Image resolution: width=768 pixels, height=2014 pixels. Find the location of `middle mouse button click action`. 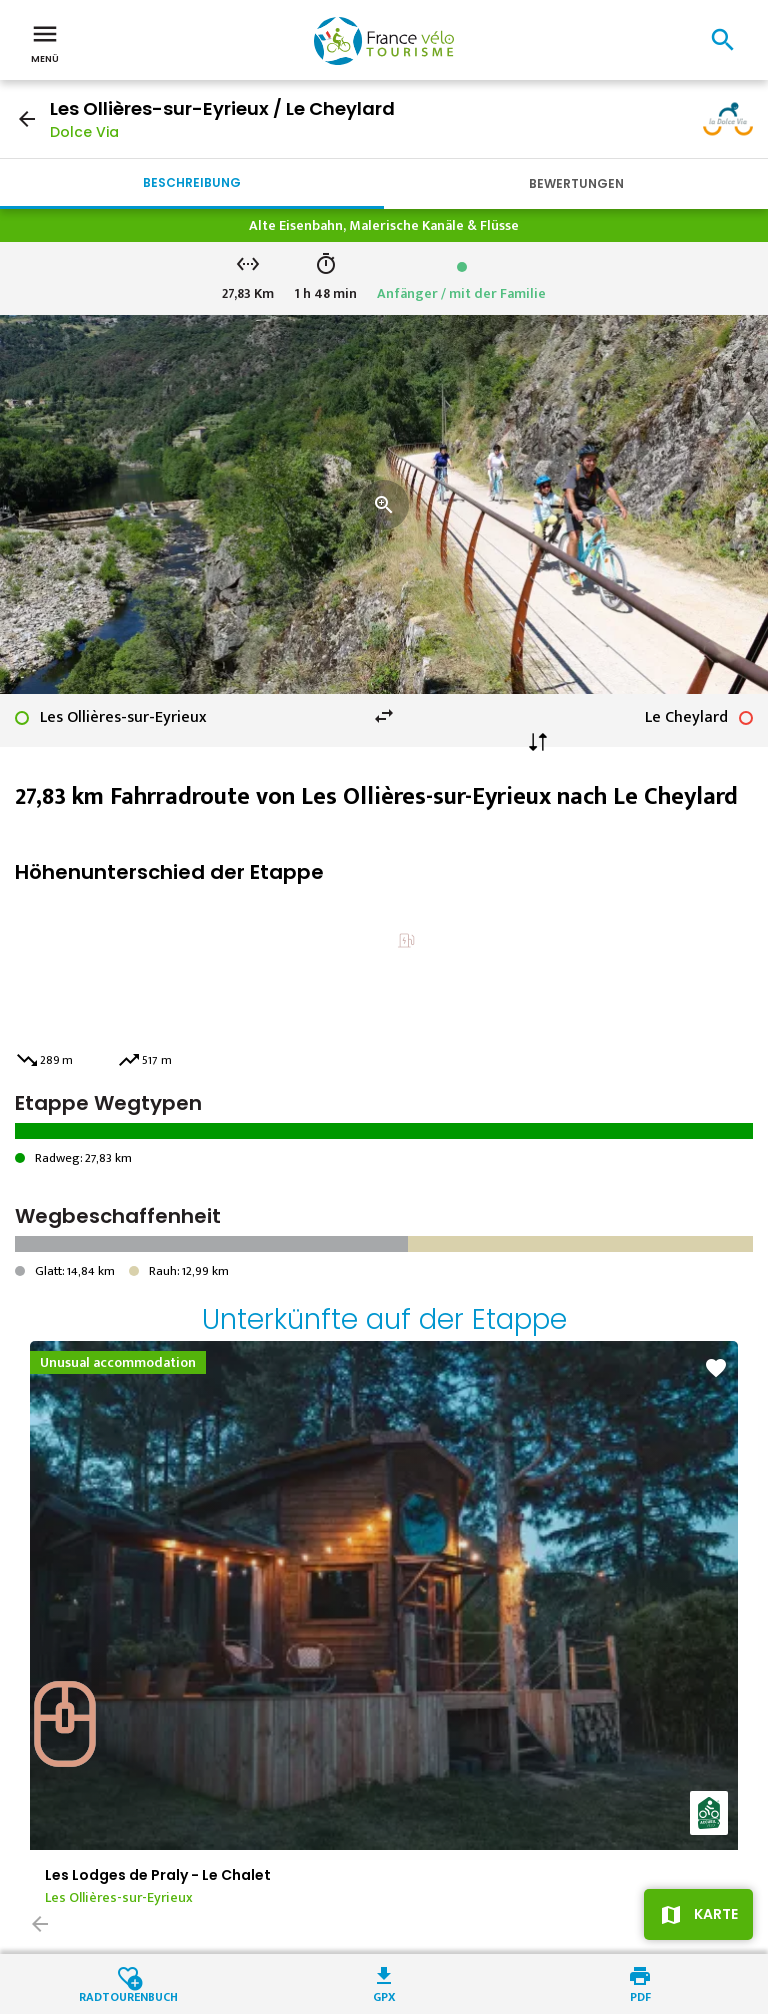

middle mouse button click action is located at coordinates (65, 1724).